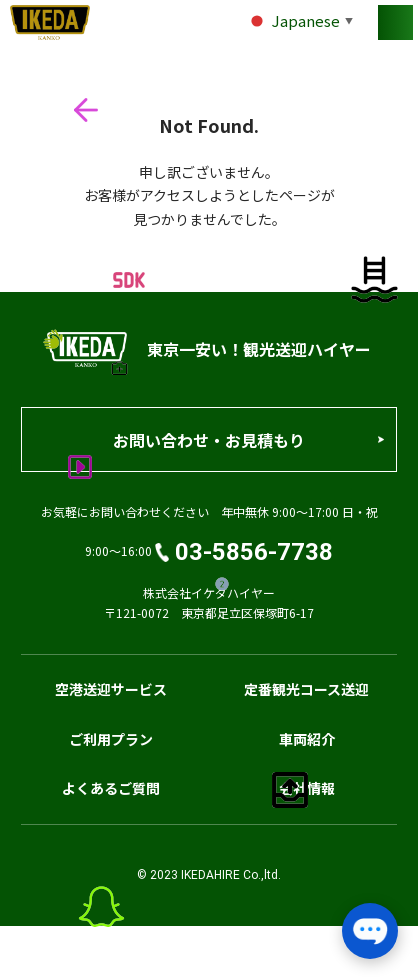 The image size is (418, 979). I want to click on add a new photo, so click(119, 368).